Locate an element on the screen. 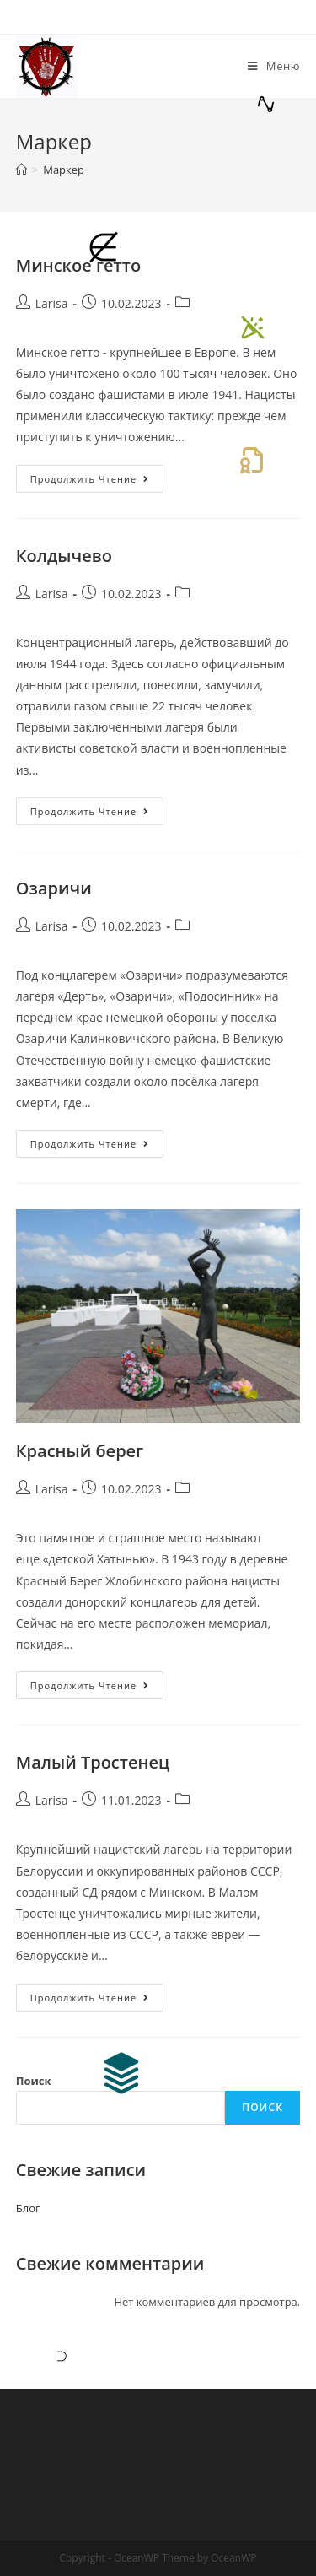 This screenshot has height=2576, width=316. disable celebration effects is located at coordinates (253, 327).